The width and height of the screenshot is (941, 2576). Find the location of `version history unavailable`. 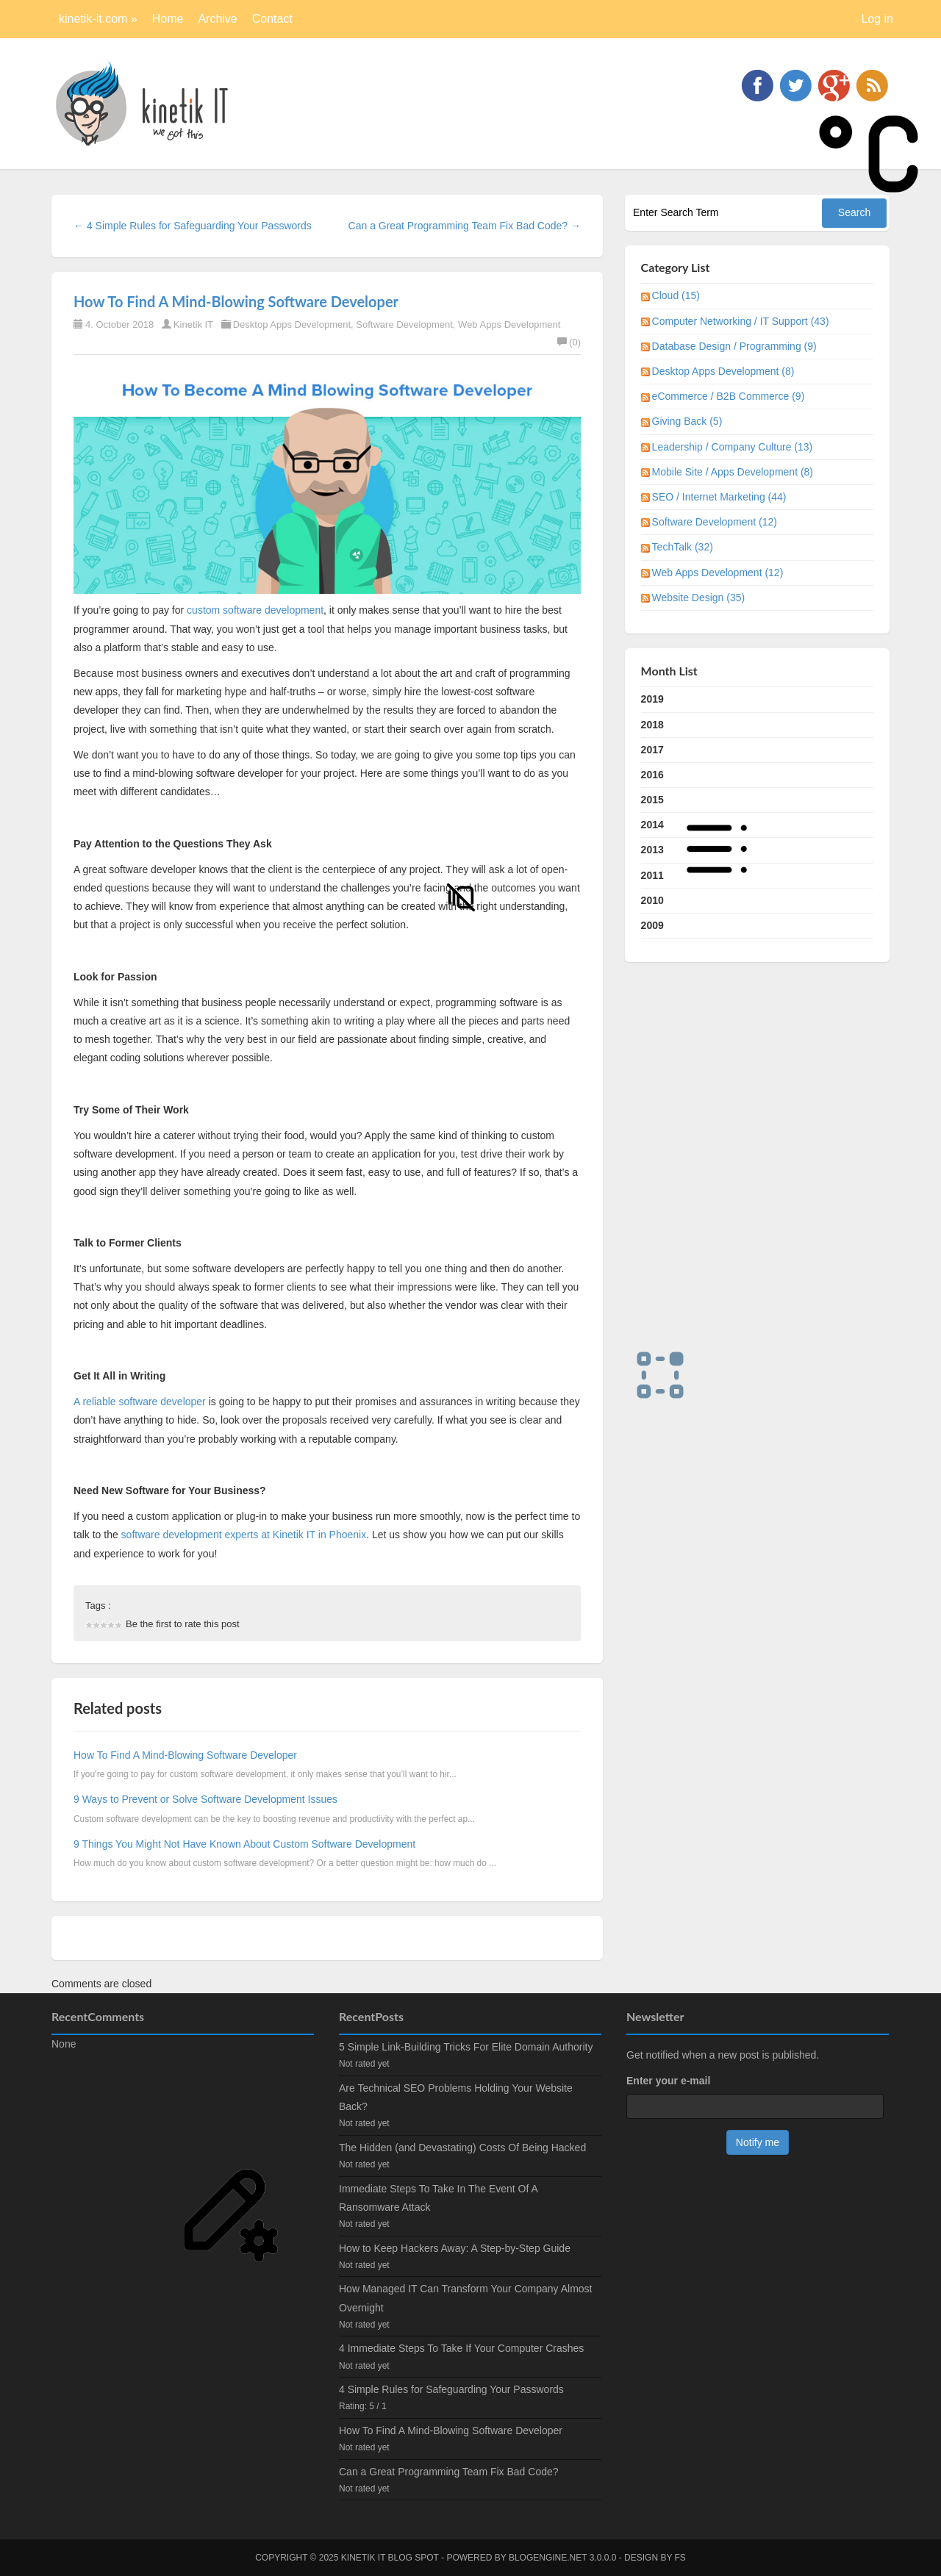

version history unavailable is located at coordinates (461, 897).